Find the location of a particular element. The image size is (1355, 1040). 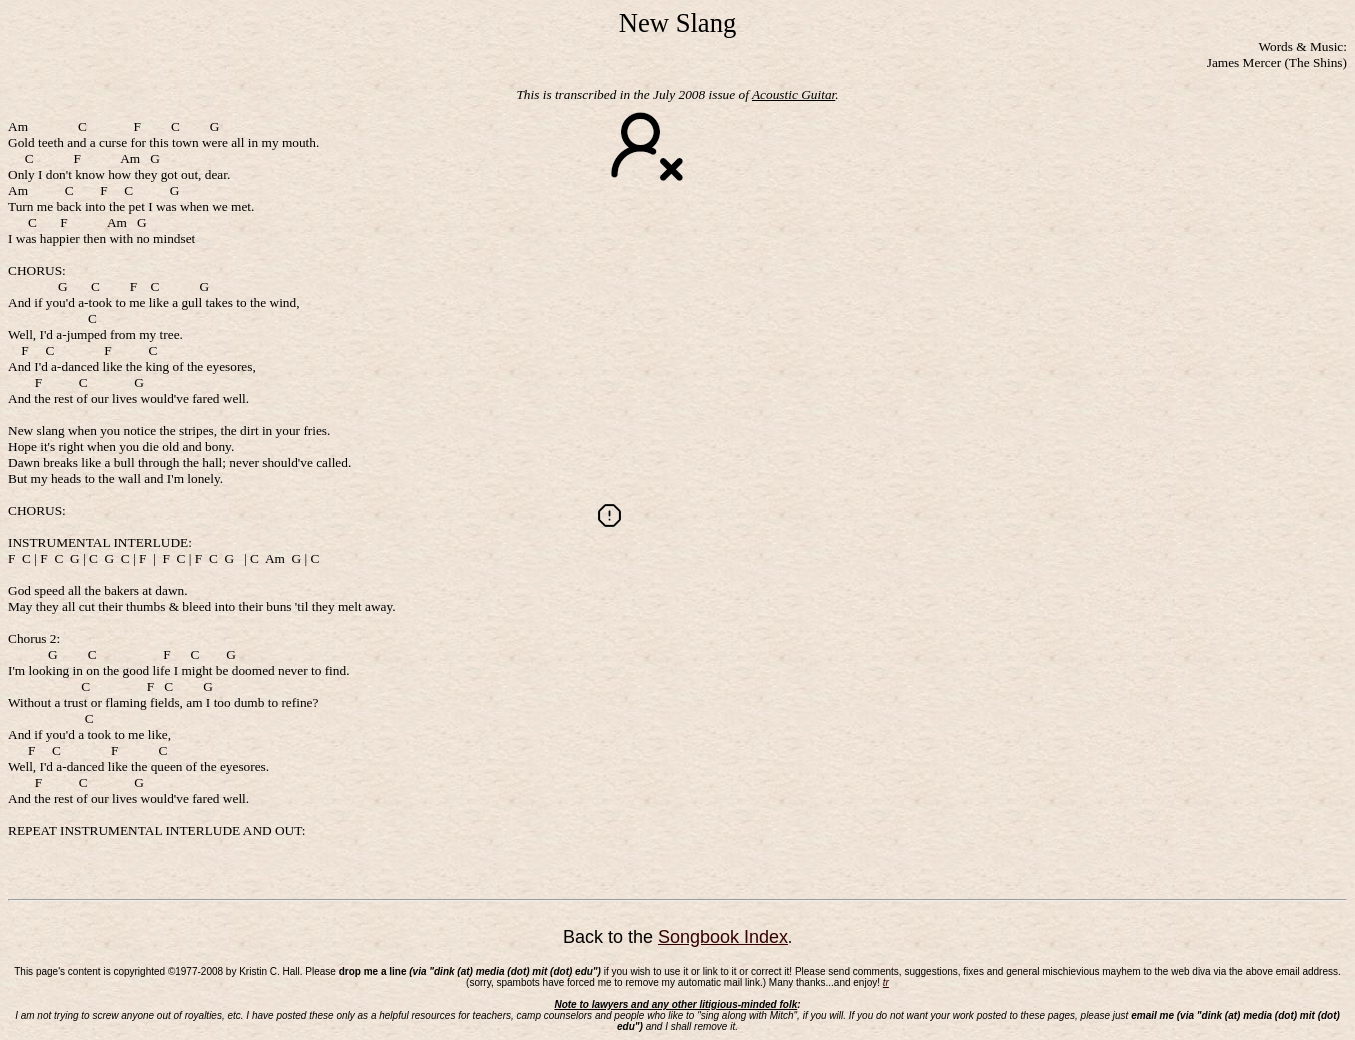

indicates a critical warning or error state is located at coordinates (609, 515).